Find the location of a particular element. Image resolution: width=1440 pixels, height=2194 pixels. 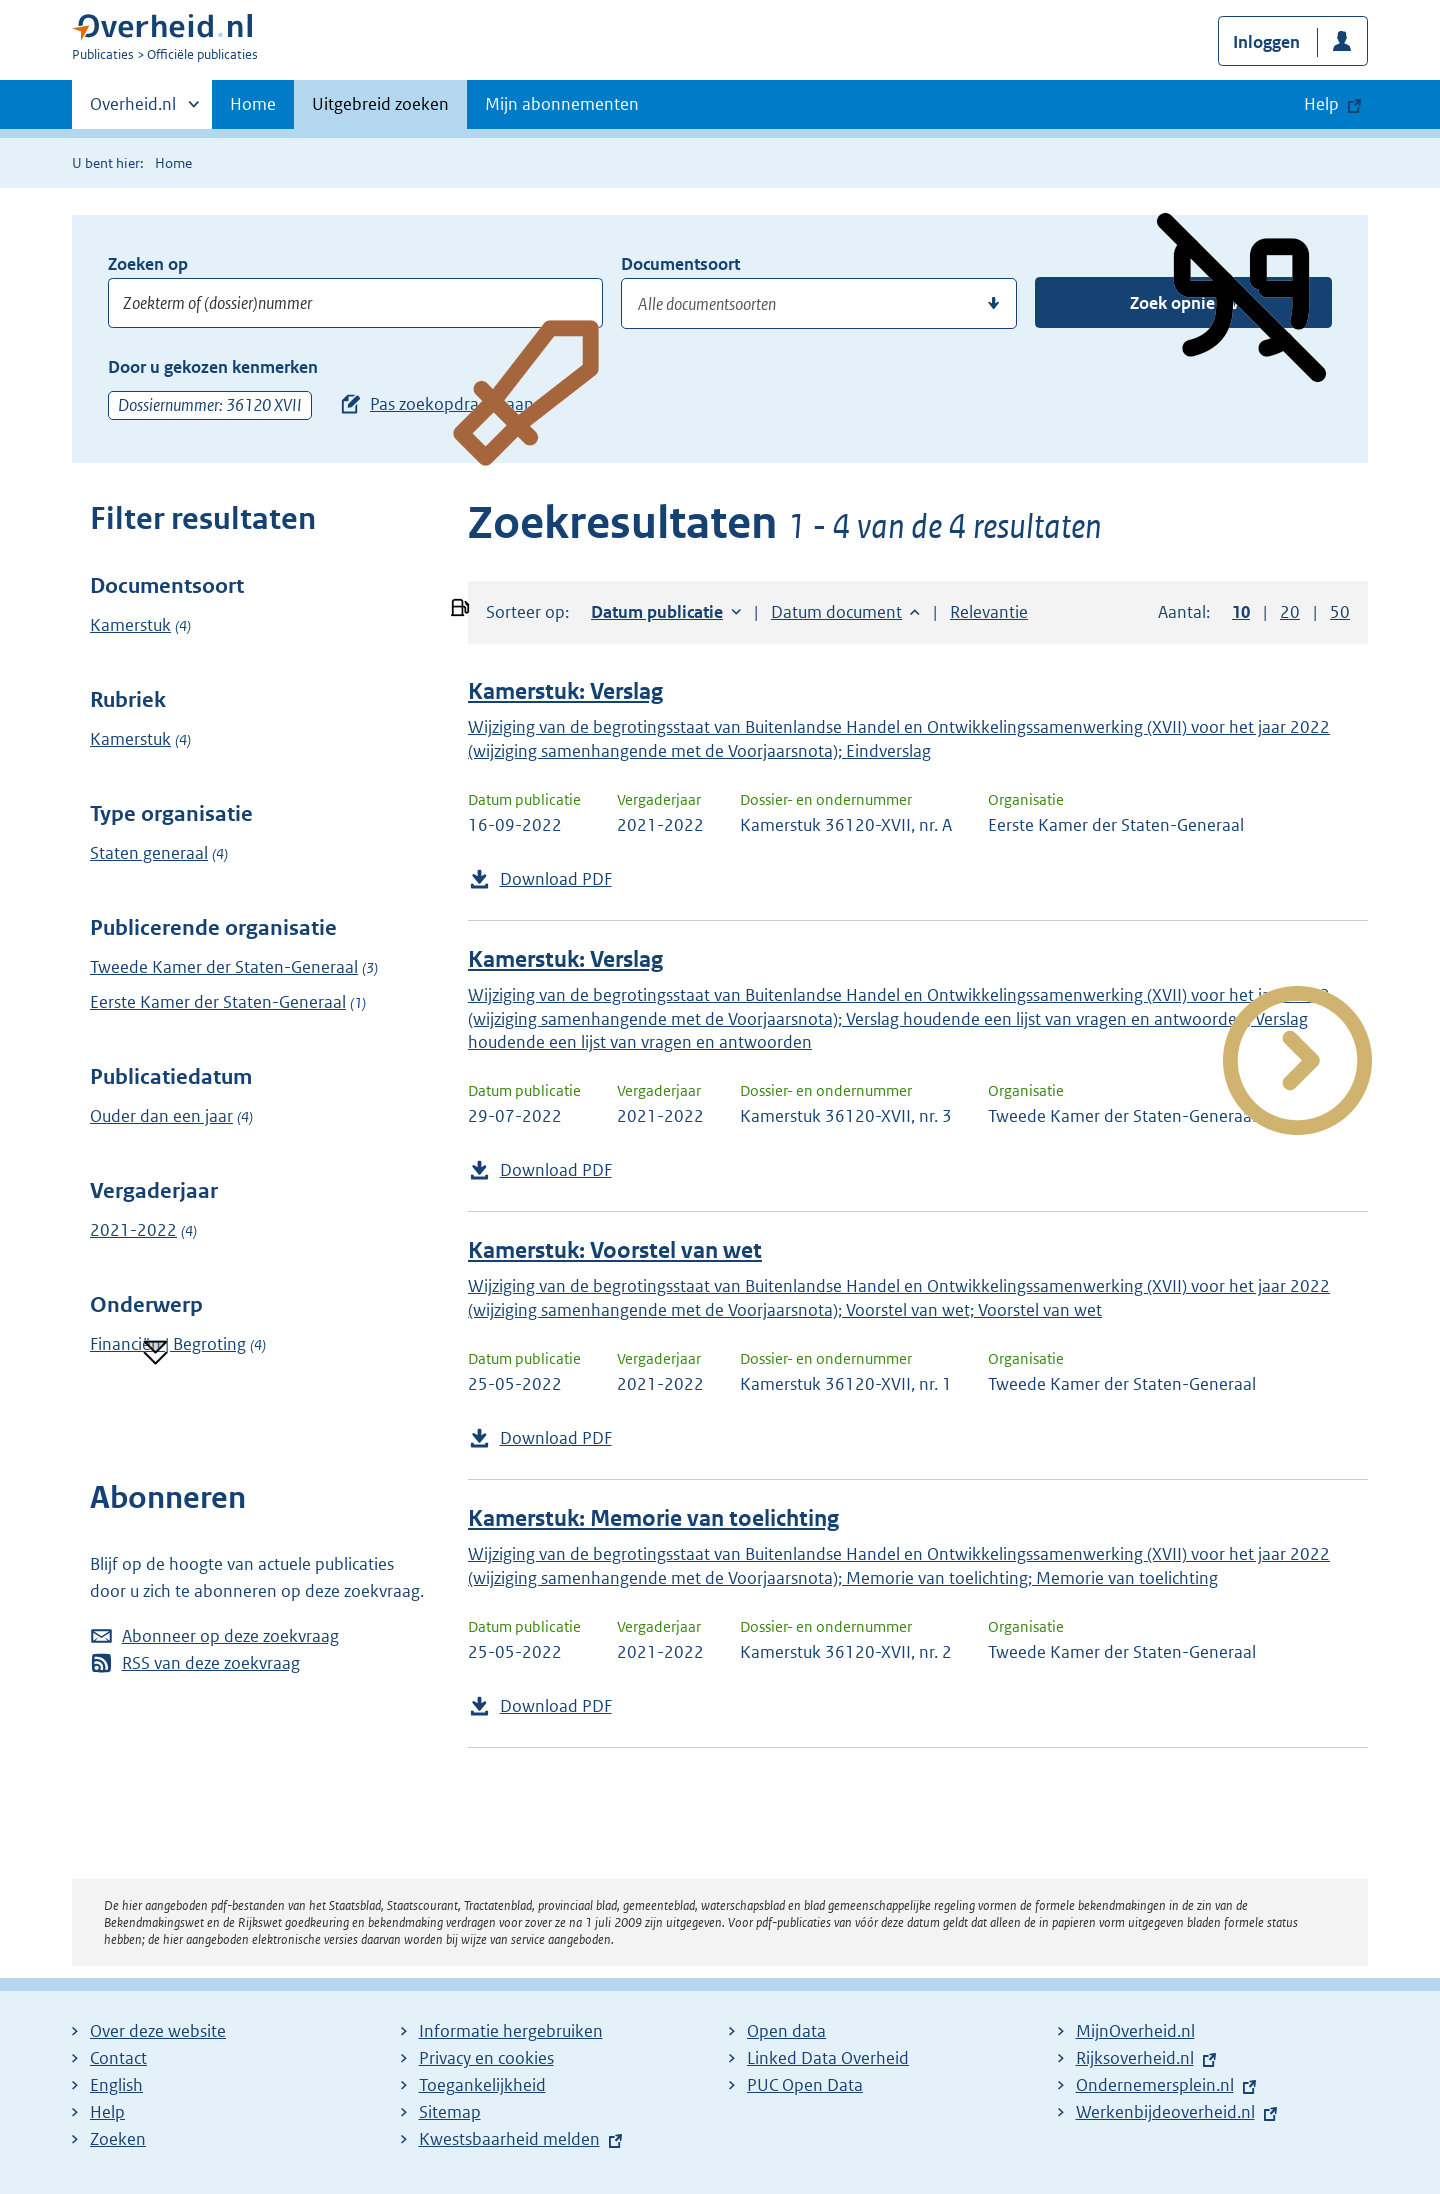

expand content or show more items below is located at coordinates (155, 1351).